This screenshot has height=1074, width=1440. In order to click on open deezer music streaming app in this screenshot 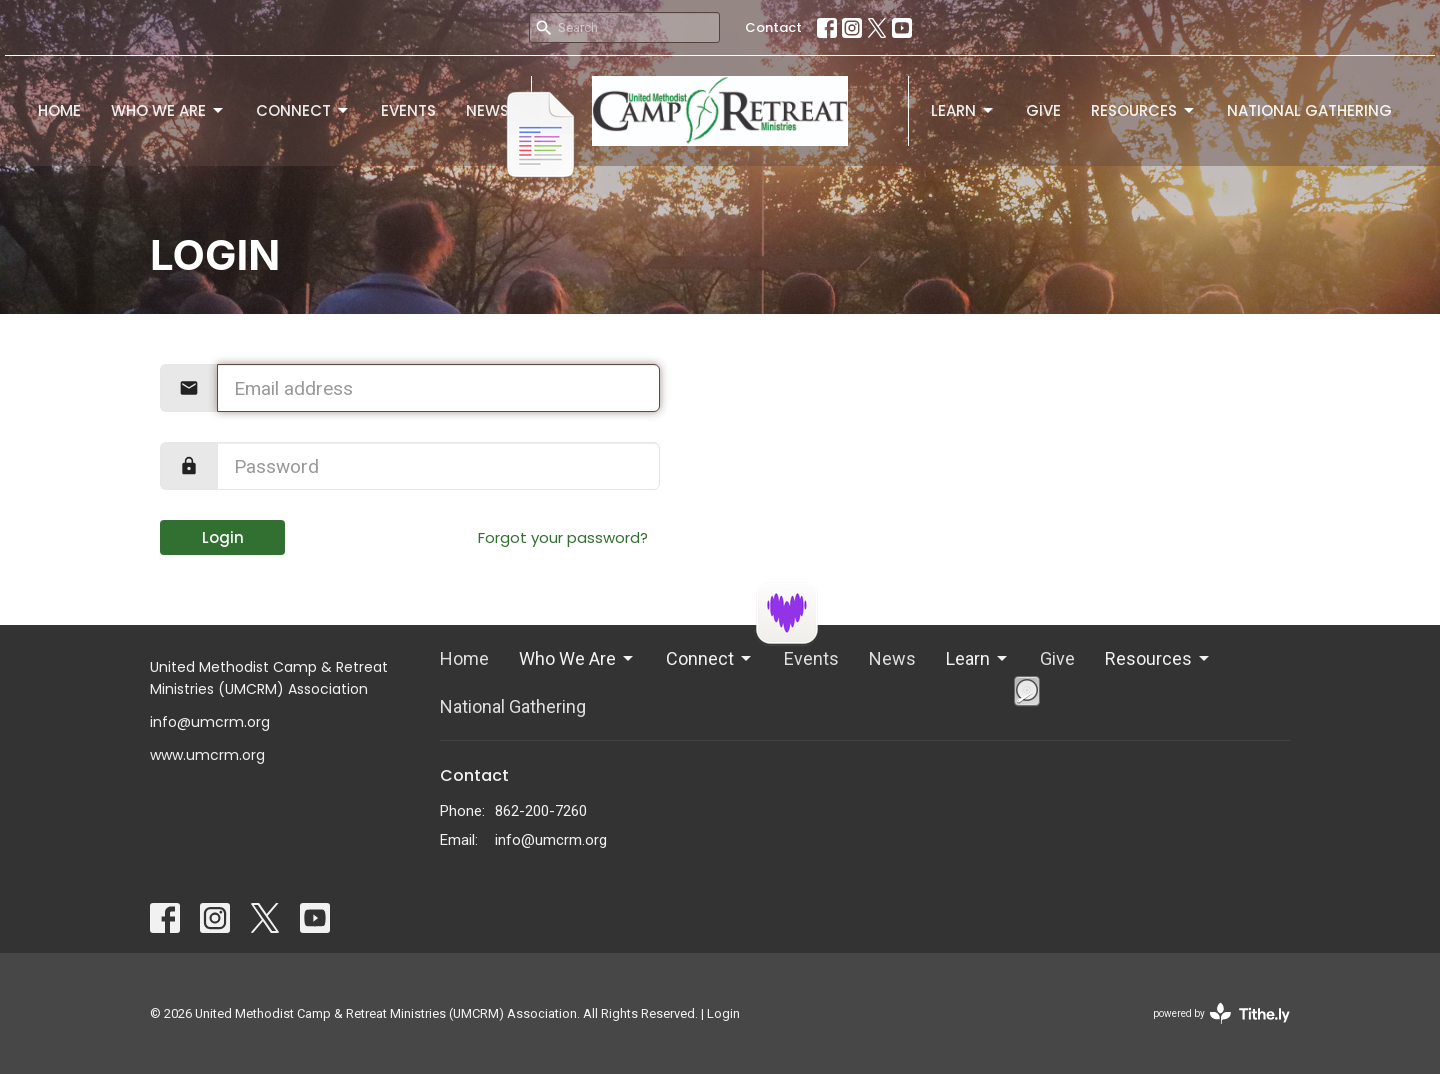, I will do `click(787, 613)`.